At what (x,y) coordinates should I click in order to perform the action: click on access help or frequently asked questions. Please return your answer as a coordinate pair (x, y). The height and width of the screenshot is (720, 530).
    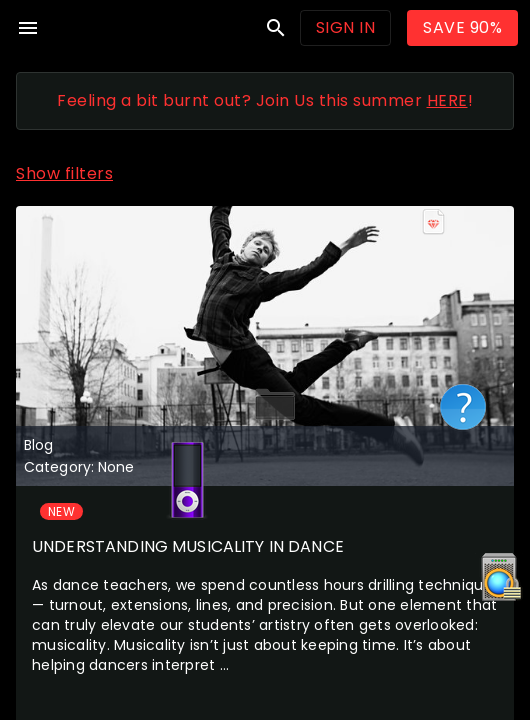
    Looking at the image, I should click on (463, 407).